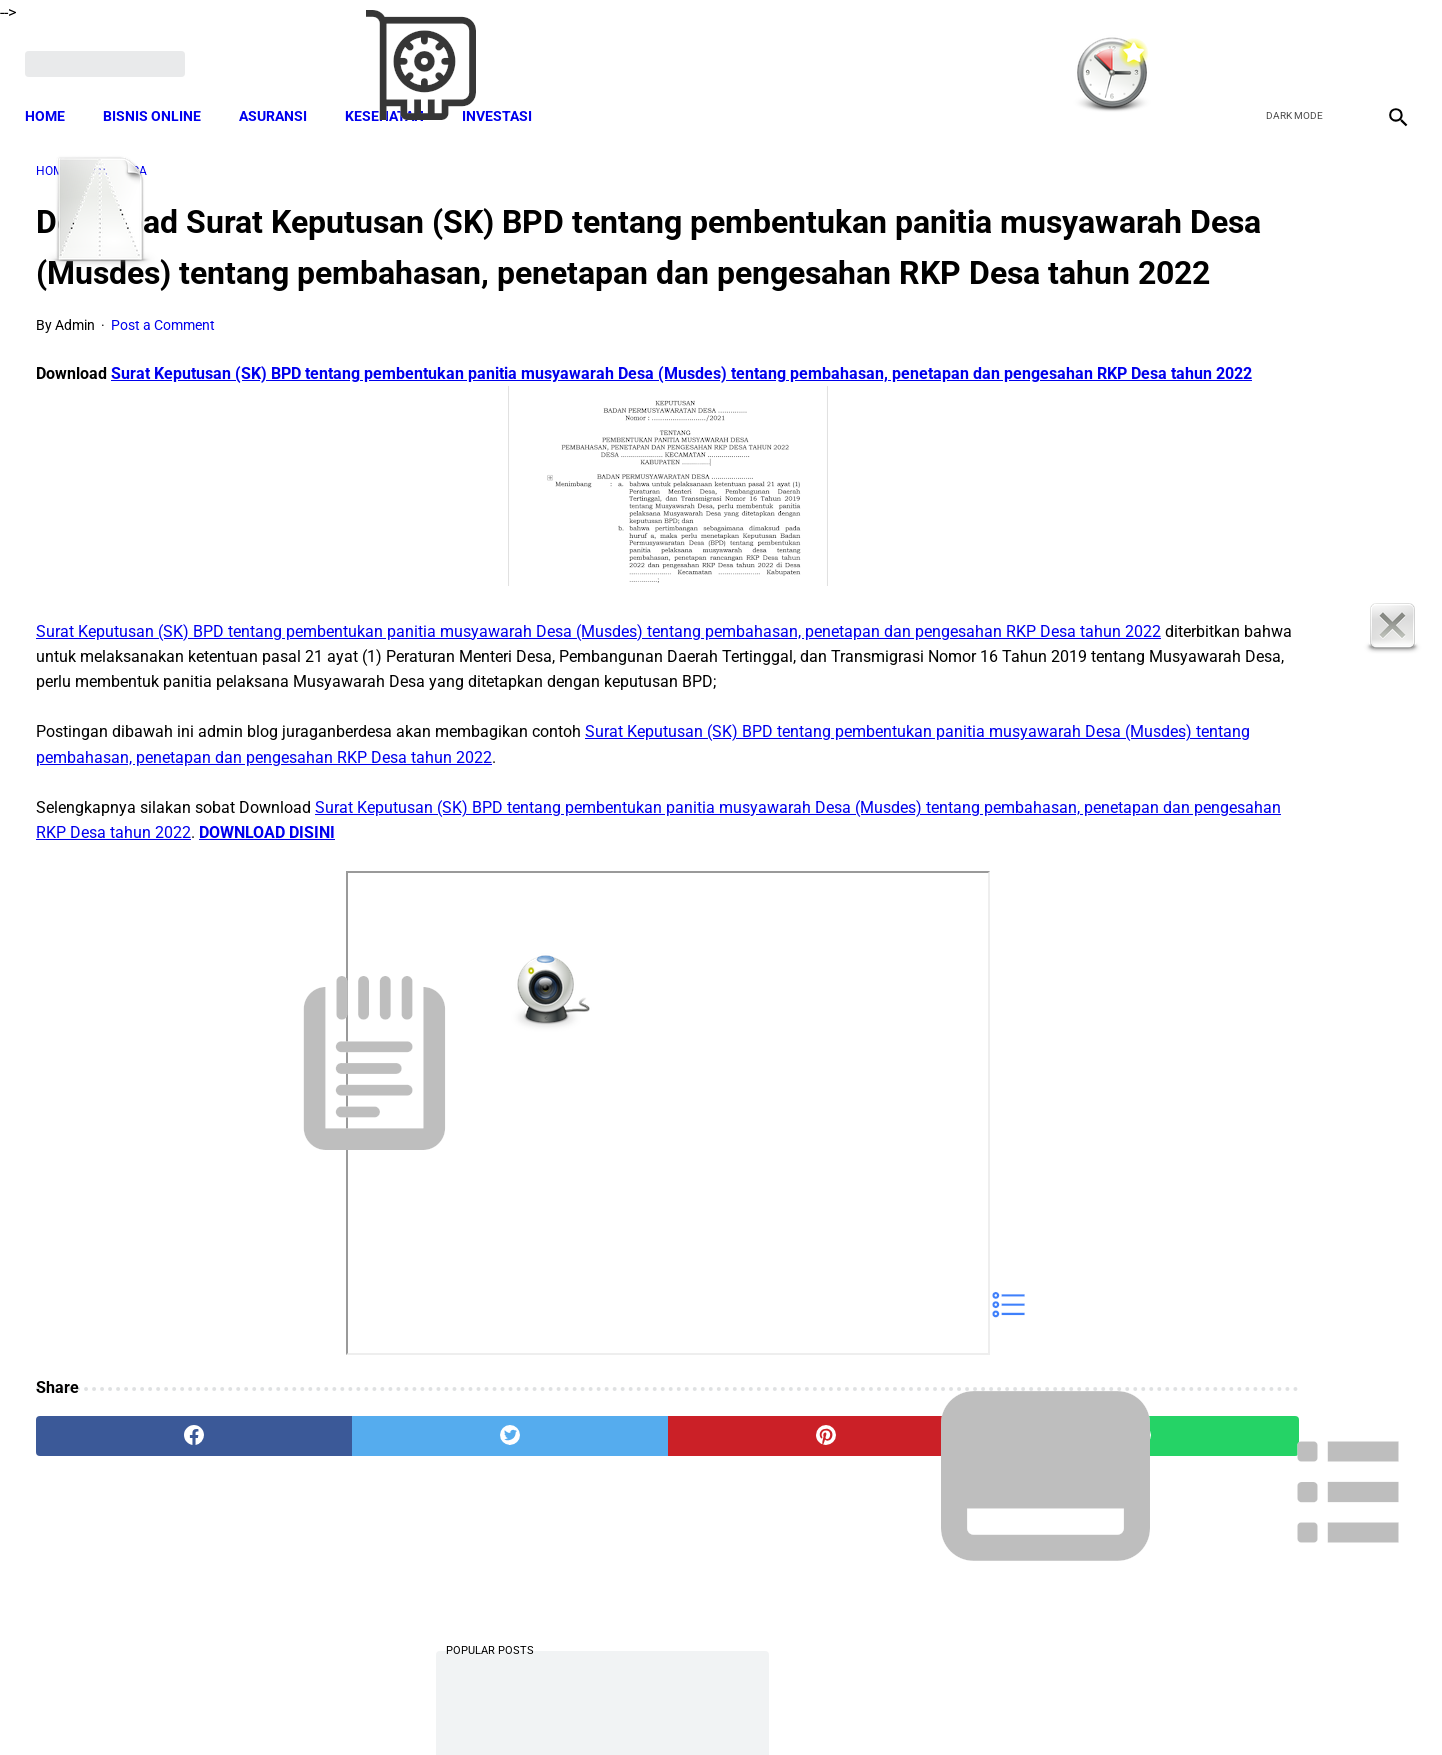 This screenshot has width=1442, height=1755. I want to click on create a new calendar appointment, so click(1113, 72).